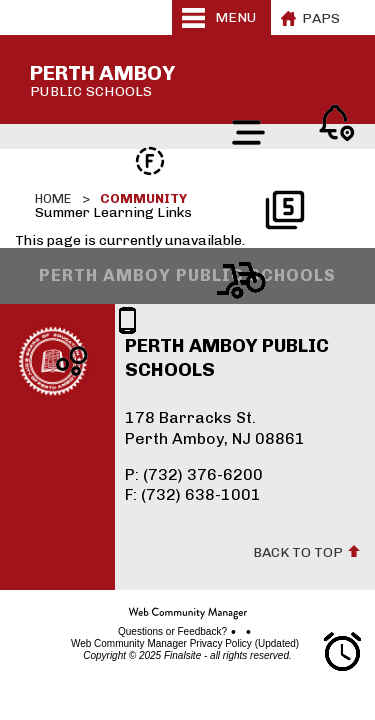 This screenshot has height=720, width=375. Describe the element at coordinates (285, 210) in the screenshot. I see `indicates 5 items or layers selected` at that location.